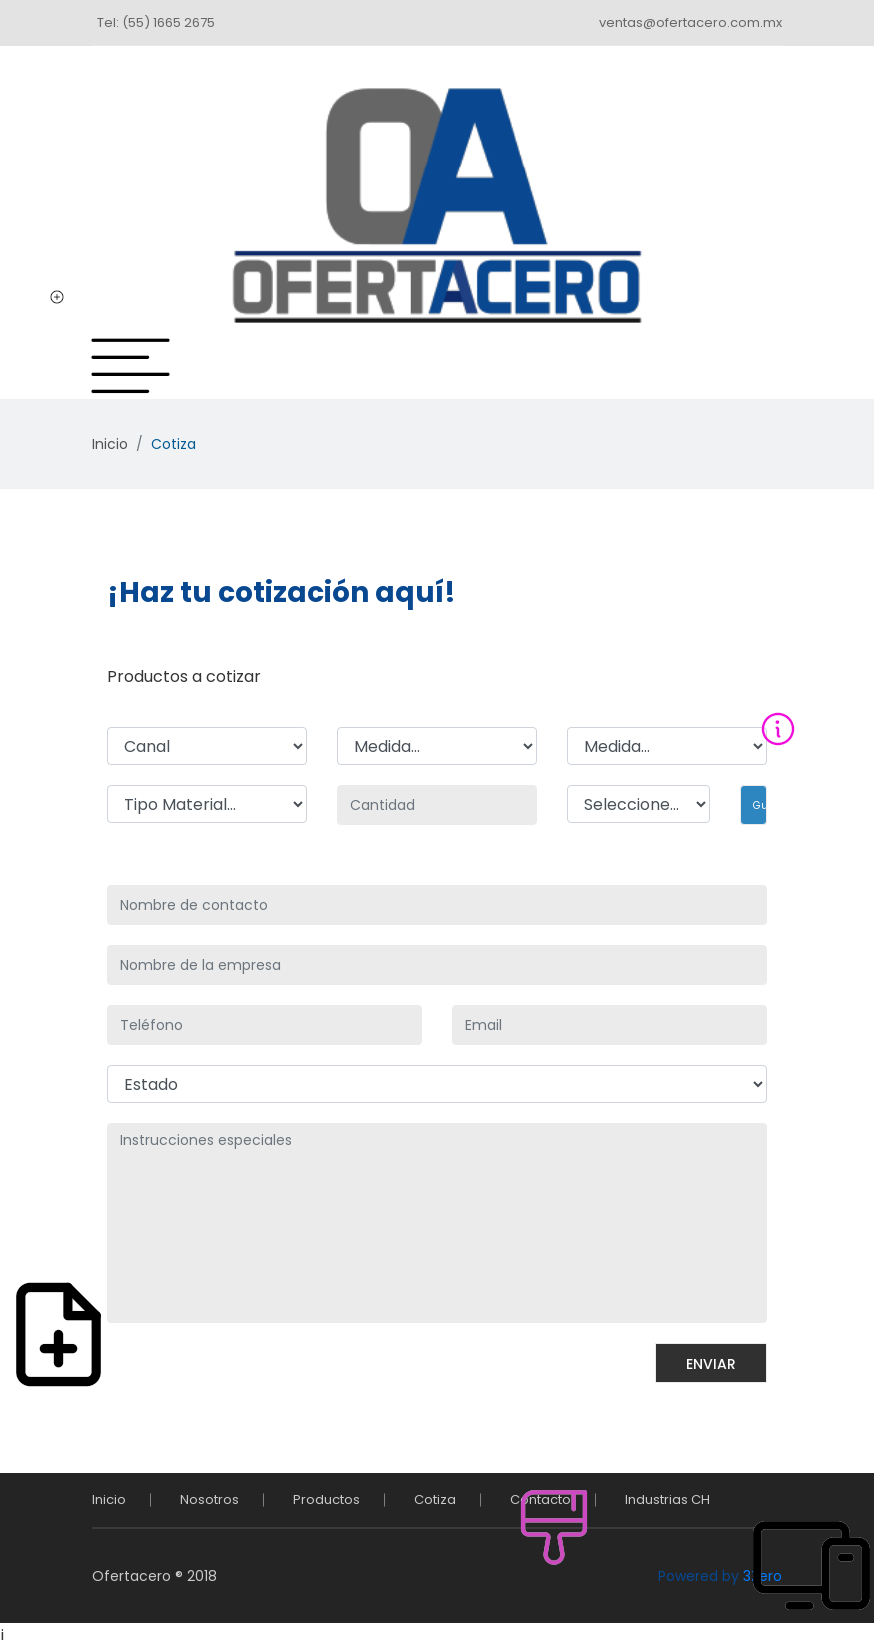 Image resolution: width=874 pixels, height=1644 pixels. I want to click on access painting or drawing tools, so click(554, 1526).